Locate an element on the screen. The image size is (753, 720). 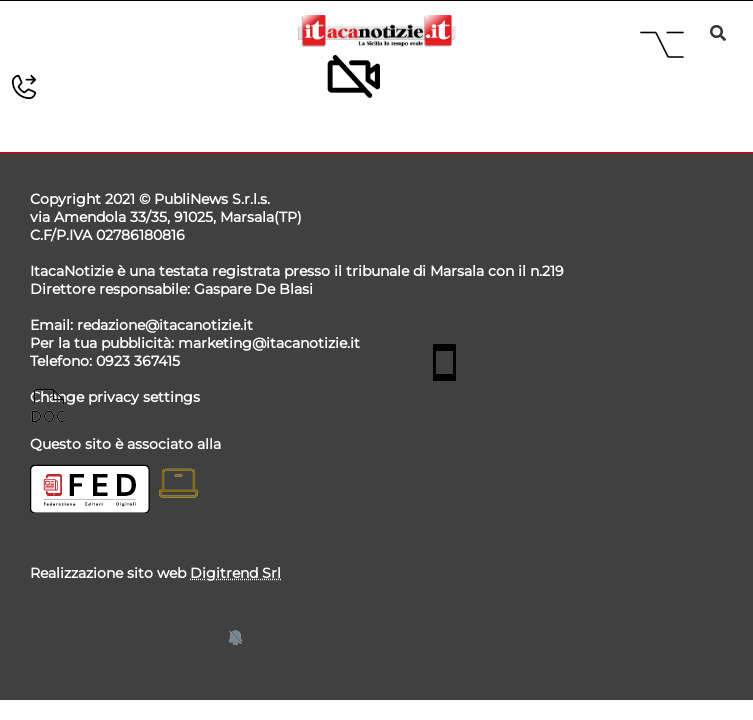
mute notifications is located at coordinates (235, 637).